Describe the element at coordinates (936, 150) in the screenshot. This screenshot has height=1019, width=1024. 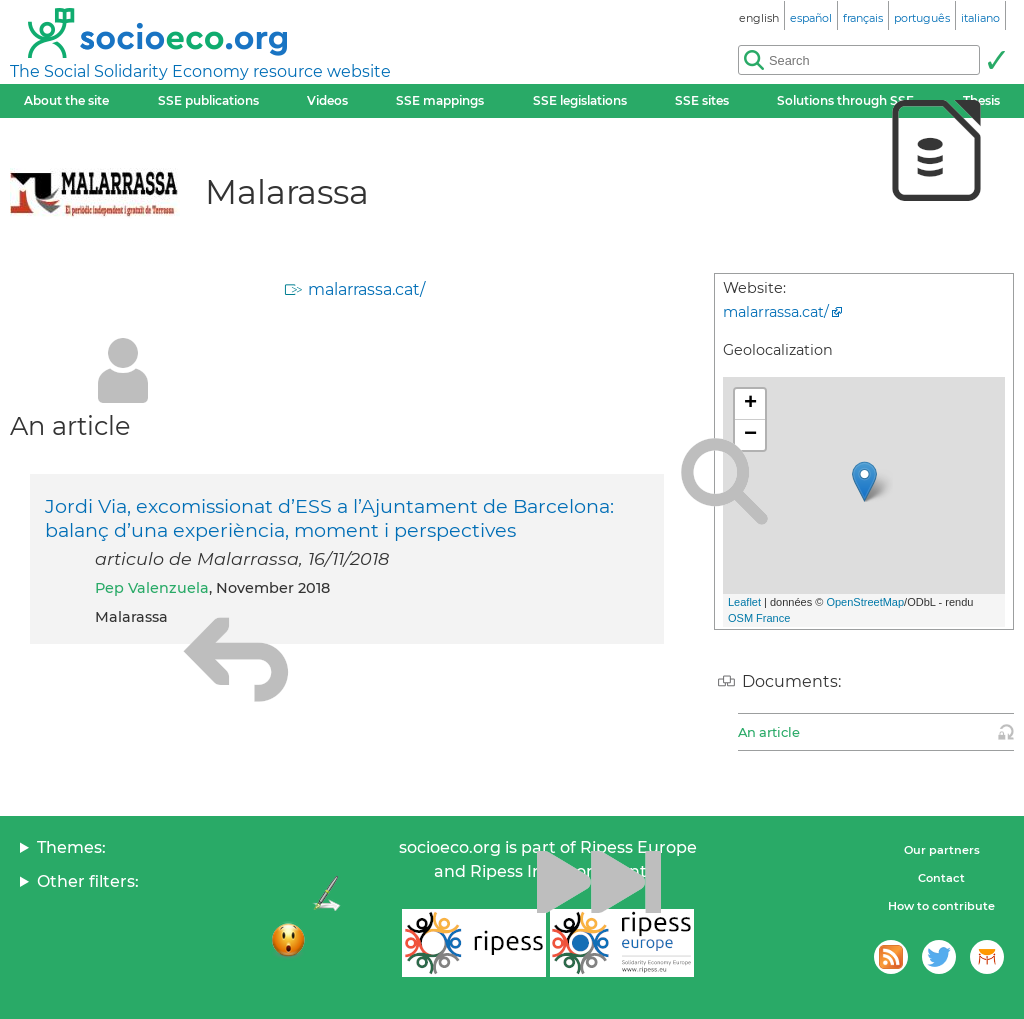
I see `open libreoffice base database application` at that location.